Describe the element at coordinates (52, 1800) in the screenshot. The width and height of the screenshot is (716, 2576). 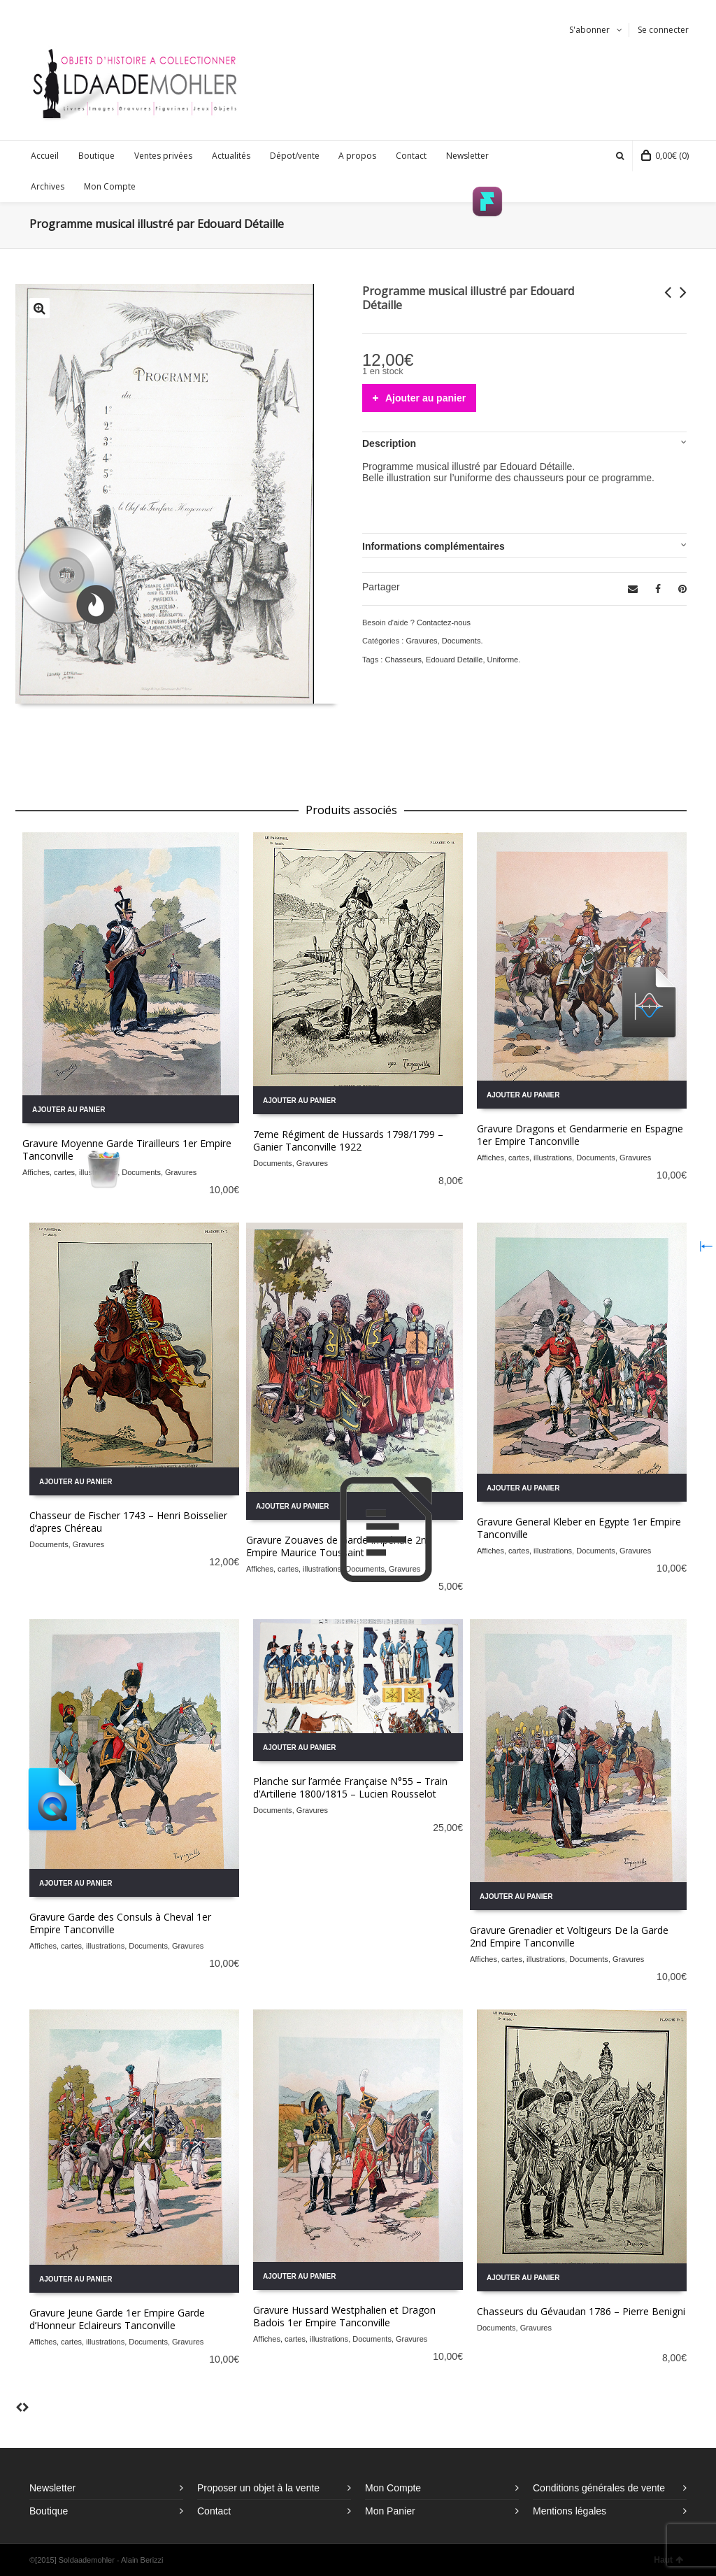
I see `a generic video file` at that location.